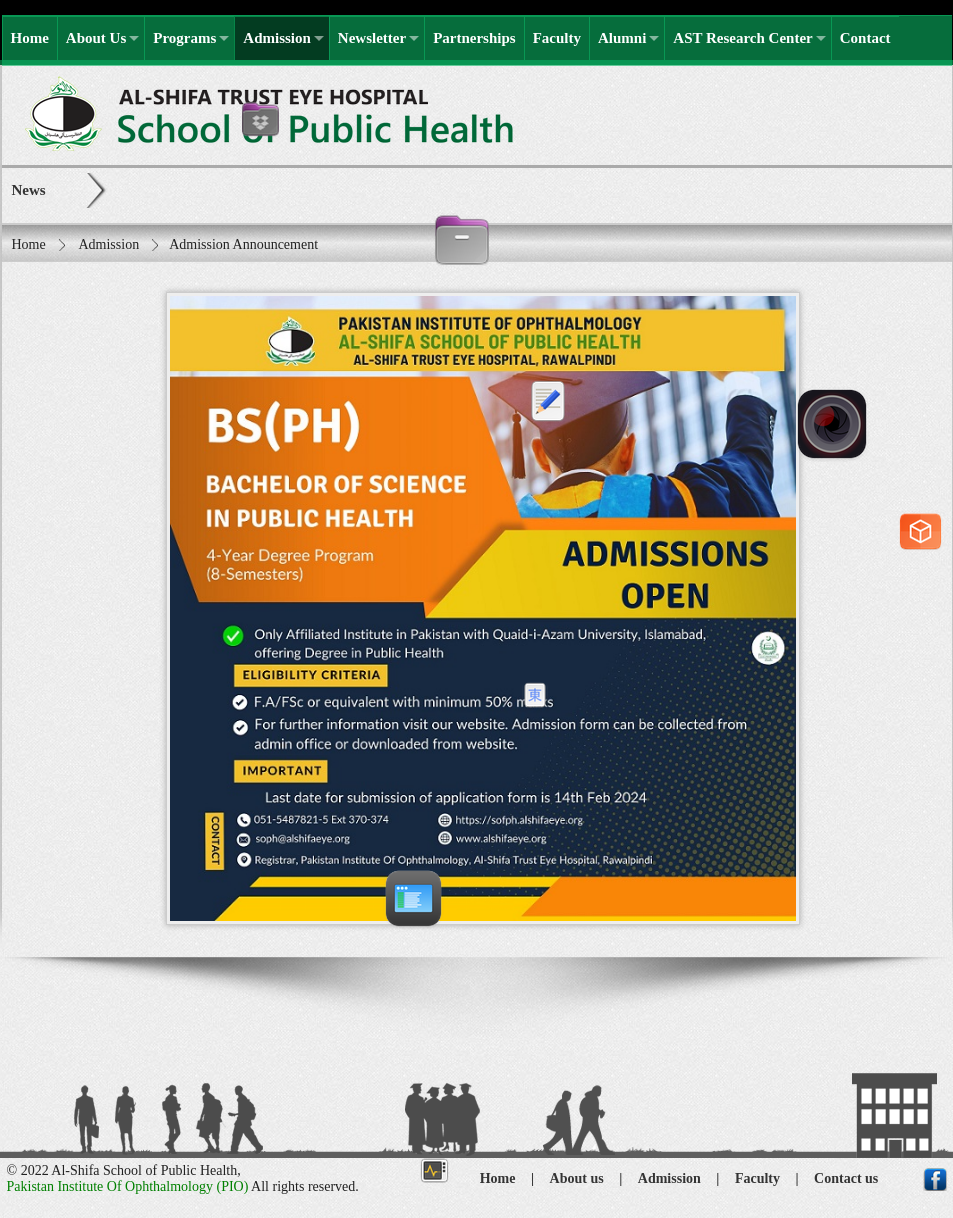 The width and height of the screenshot is (953, 1218). What do you see at coordinates (413, 898) in the screenshot?
I see `open system startup preferences` at bounding box center [413, 898].